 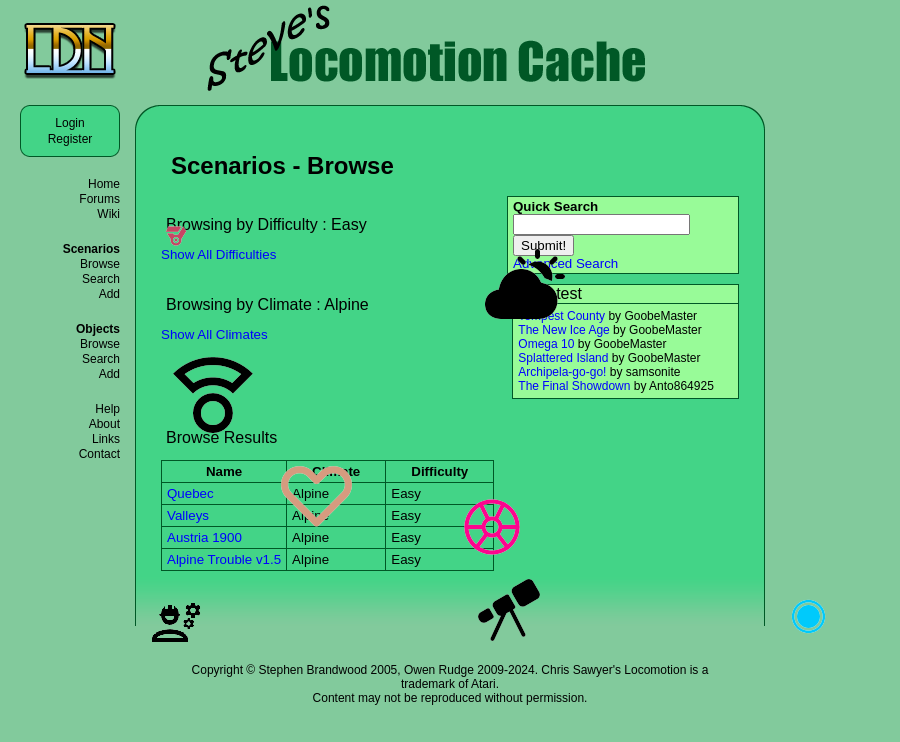 I want to click on add to favorites, so click(x=316, y=494).